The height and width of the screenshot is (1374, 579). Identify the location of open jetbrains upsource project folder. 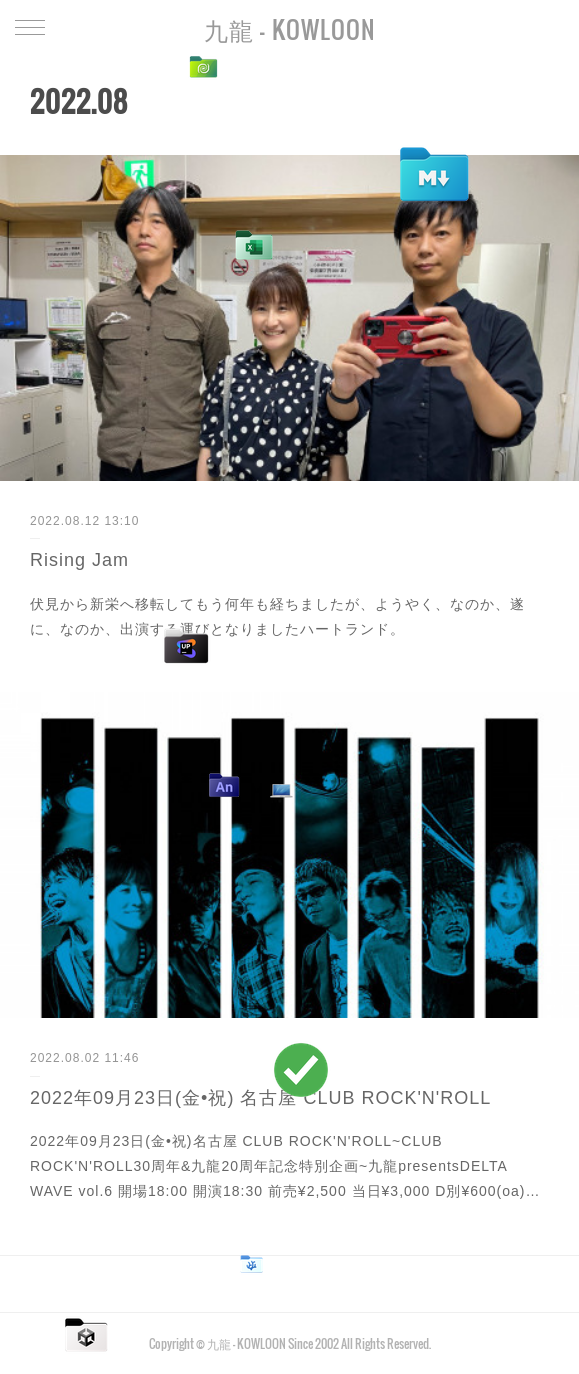
(186, 647).